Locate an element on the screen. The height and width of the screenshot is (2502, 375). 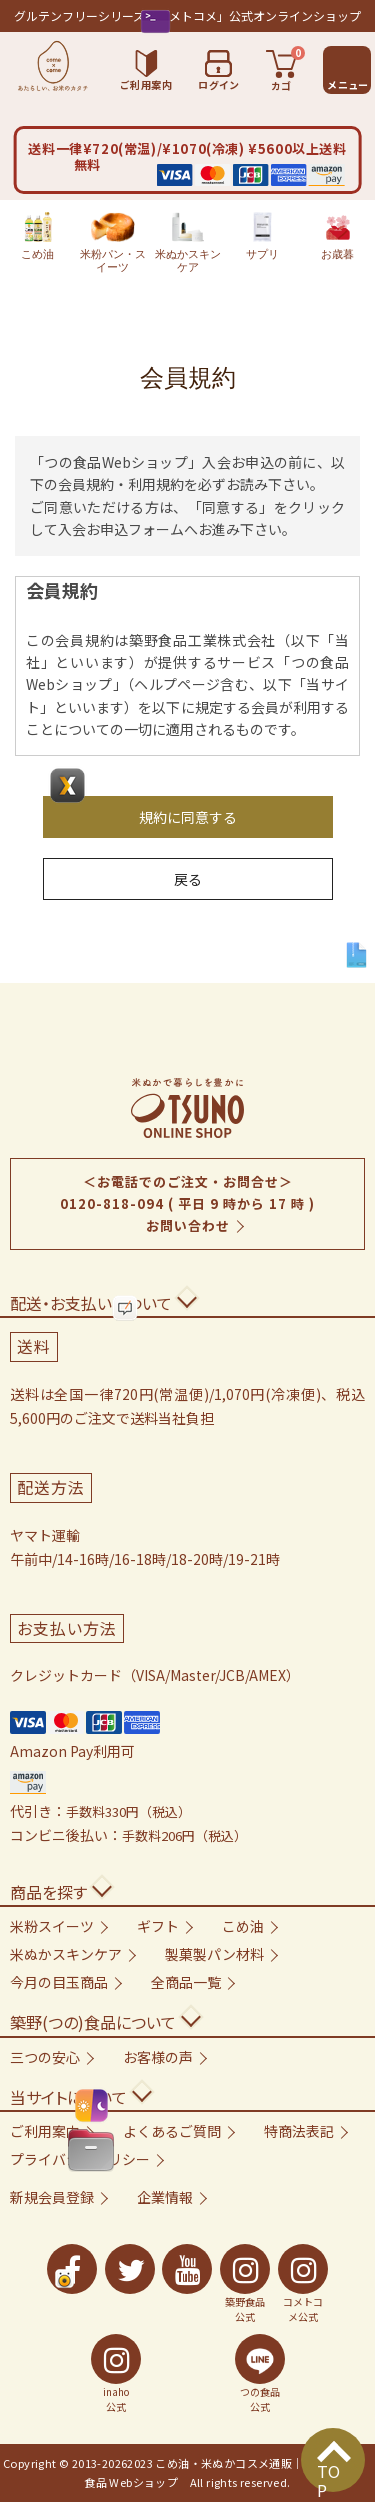
a VirtualBox virtual machine disk file is located at coordinates (356, 955).